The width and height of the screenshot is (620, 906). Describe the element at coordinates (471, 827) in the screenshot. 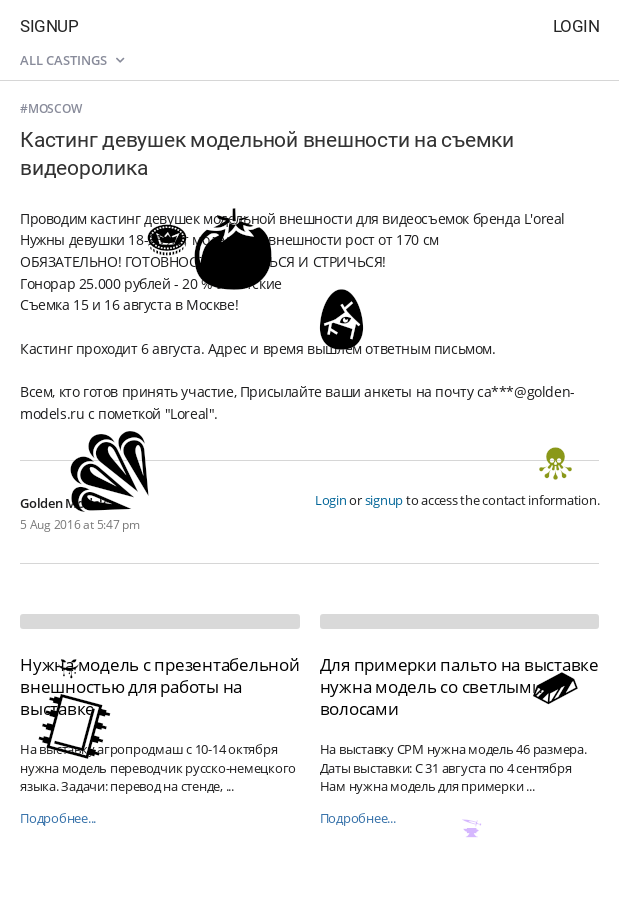

I see `access the weapon crafting menu` at that location.